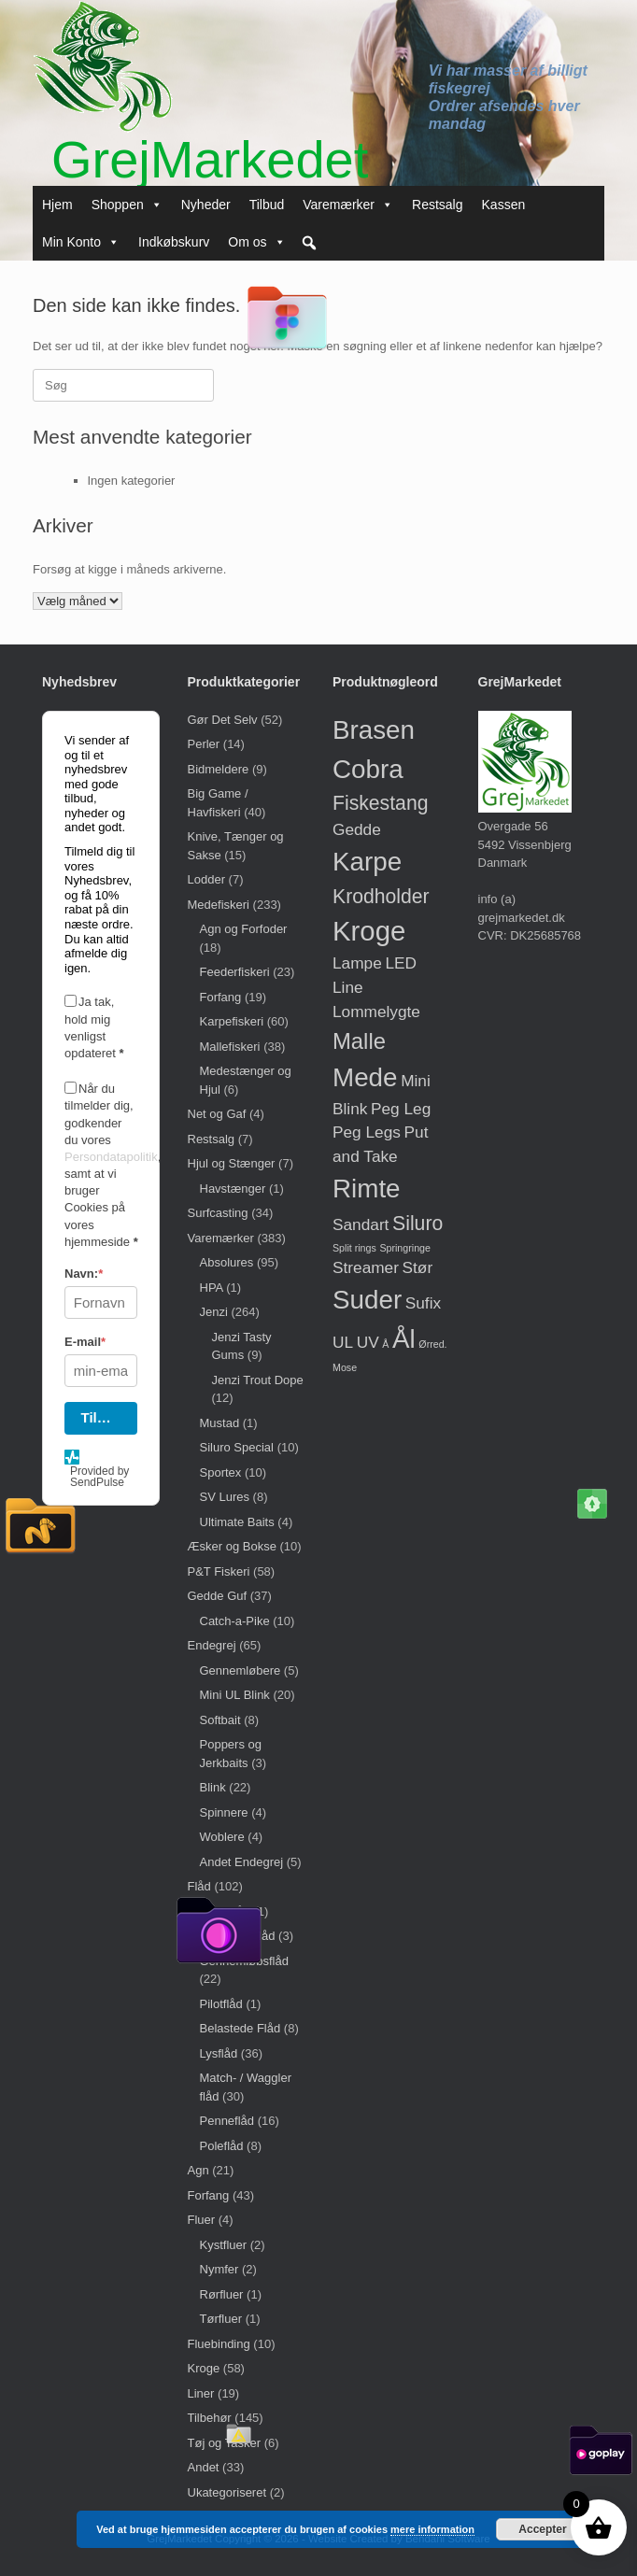  I want to click on open folder containing goplay media files, so click(601, 2452).